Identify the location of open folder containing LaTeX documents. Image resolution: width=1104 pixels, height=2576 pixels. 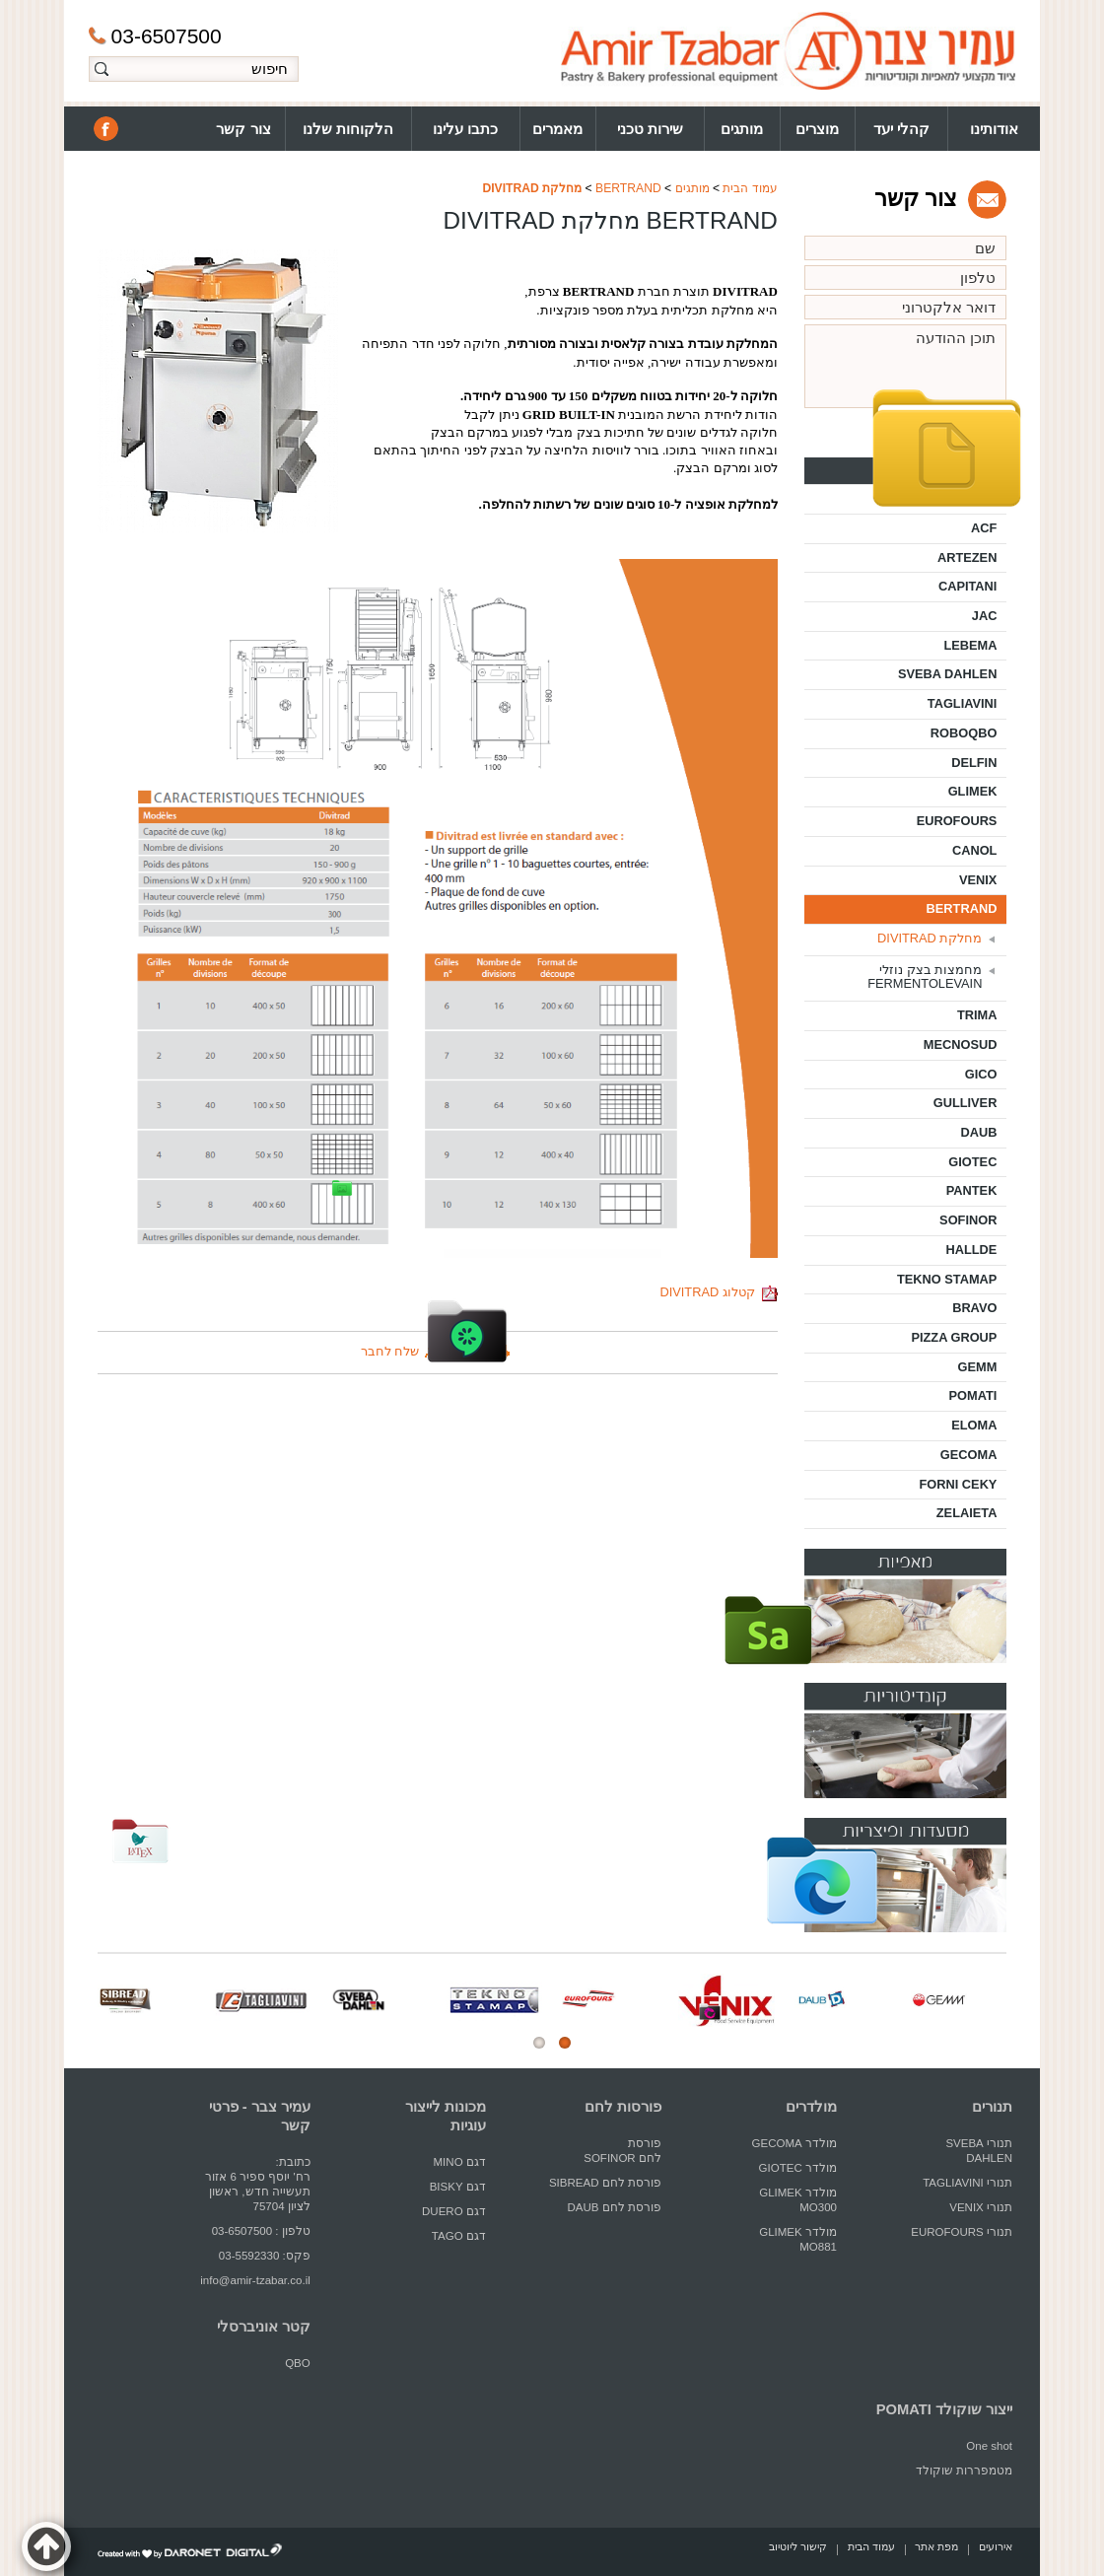
(140, 1843).